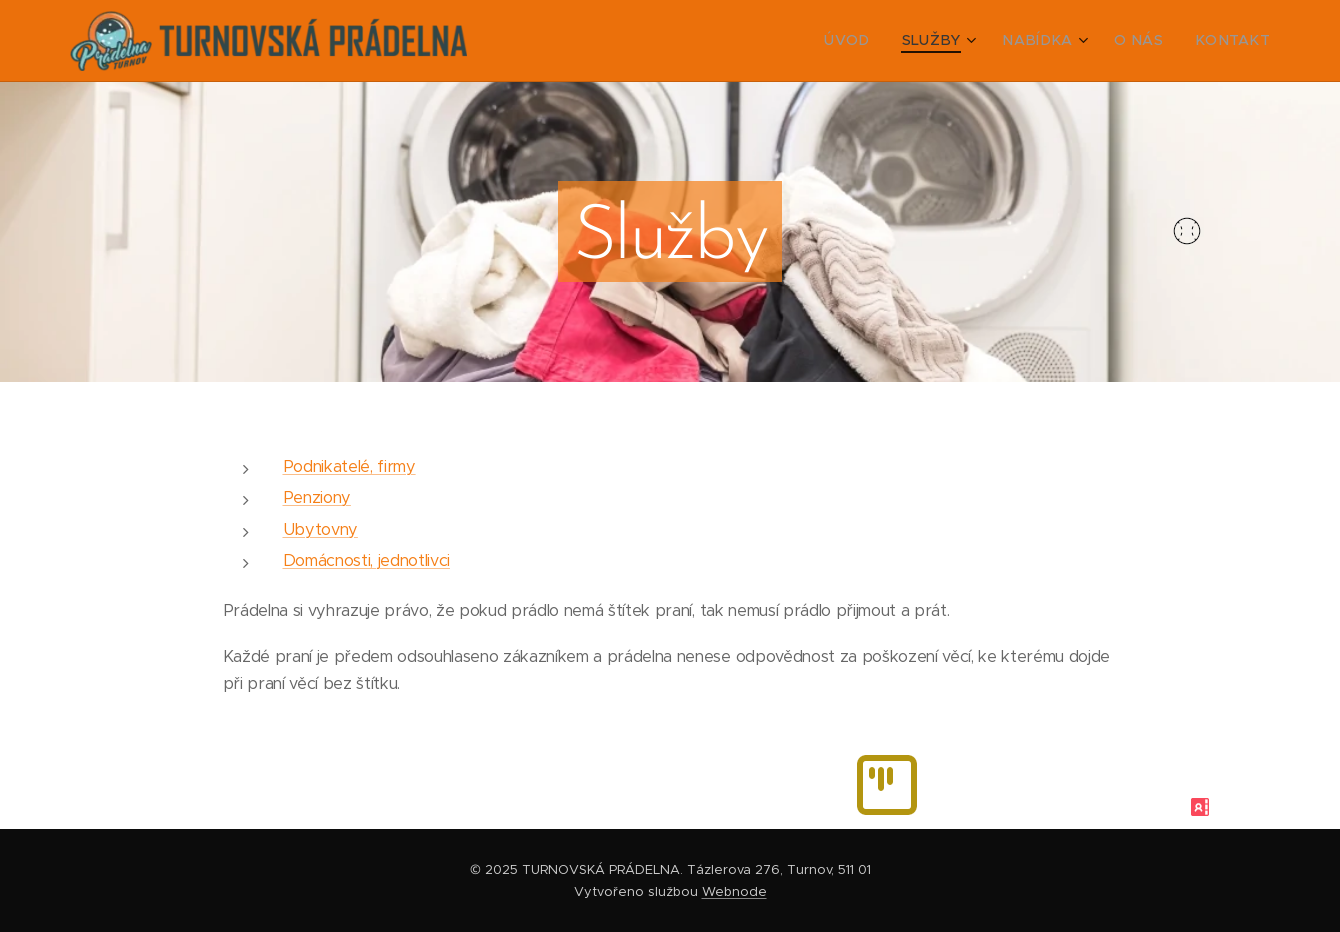 The image size is (1340, 932). Describe the element at coordinates (887, 785) in the screenshot. I see `align content to top-left corner` at that location.